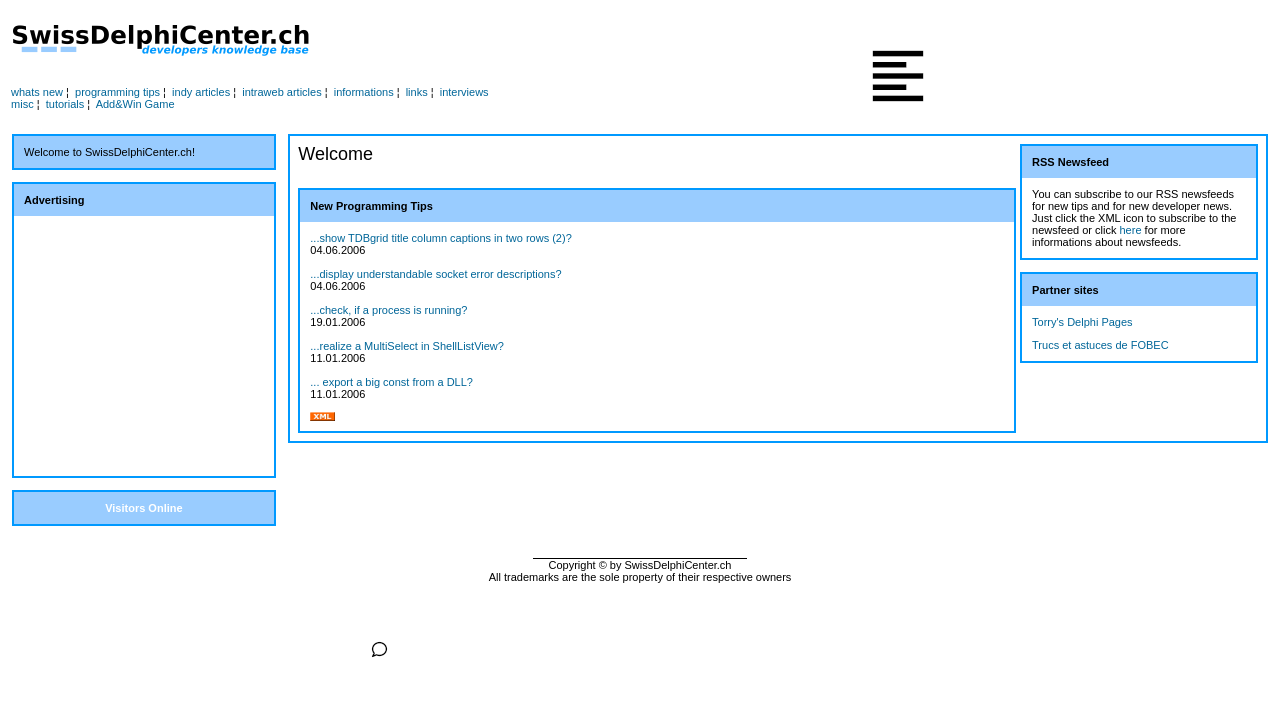  What do you see at coordinates (379, 649) in the screenshot?
I see `open comments section` at bounding box center [379, 649].